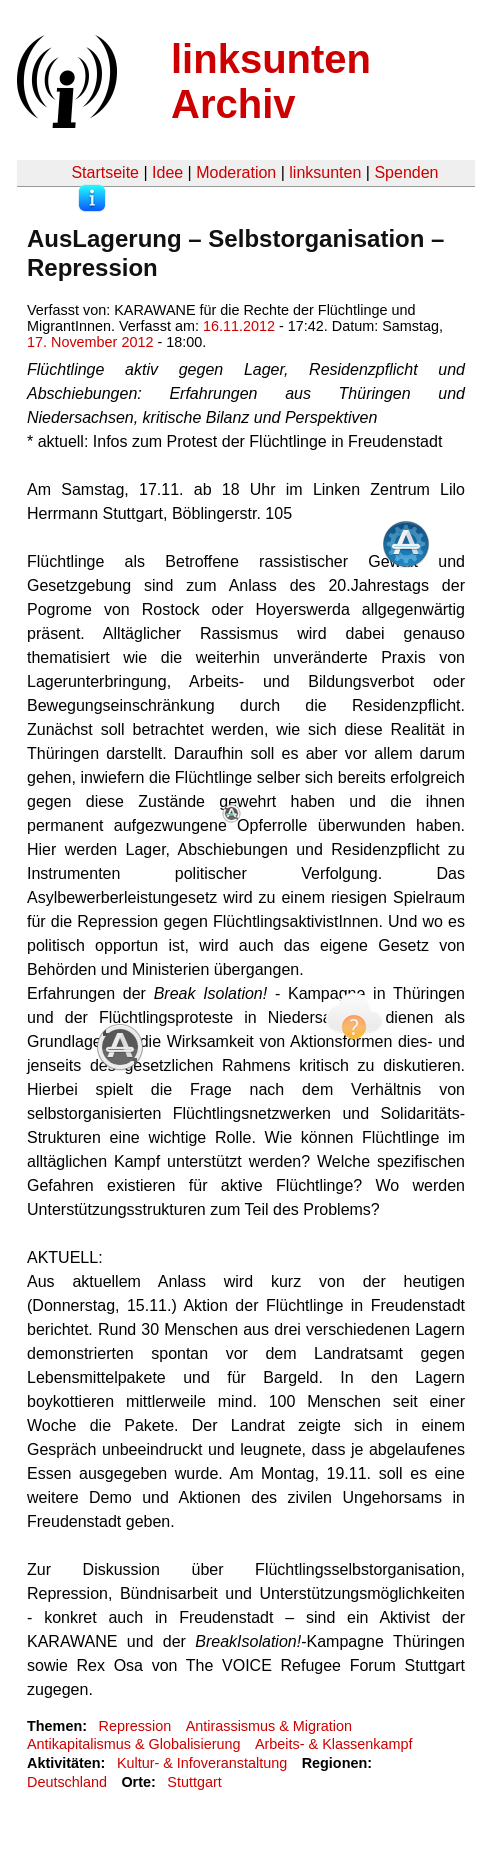  Describe the element at coordinates (406, 544) in the screenshot. I see `open software properties or driver settings` at that location.